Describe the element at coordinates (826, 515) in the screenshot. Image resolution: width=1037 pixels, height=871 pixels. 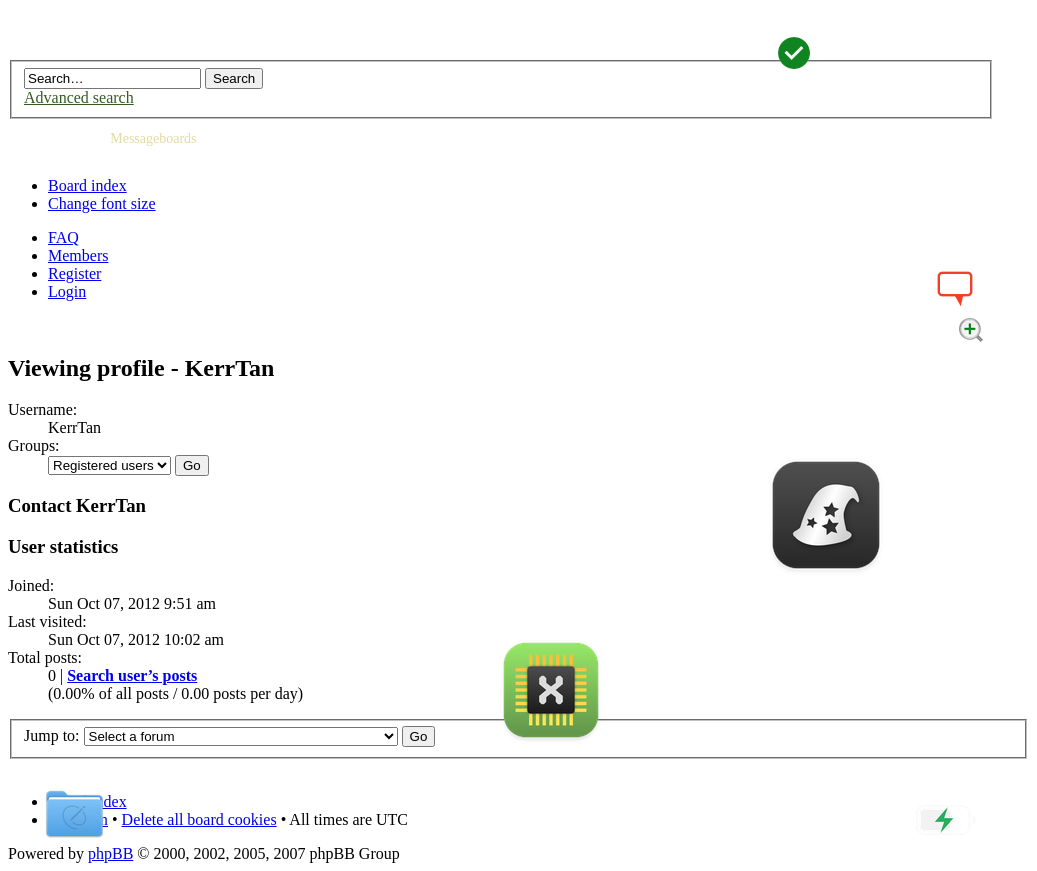
I see `open ImageMagick display application` at that location.